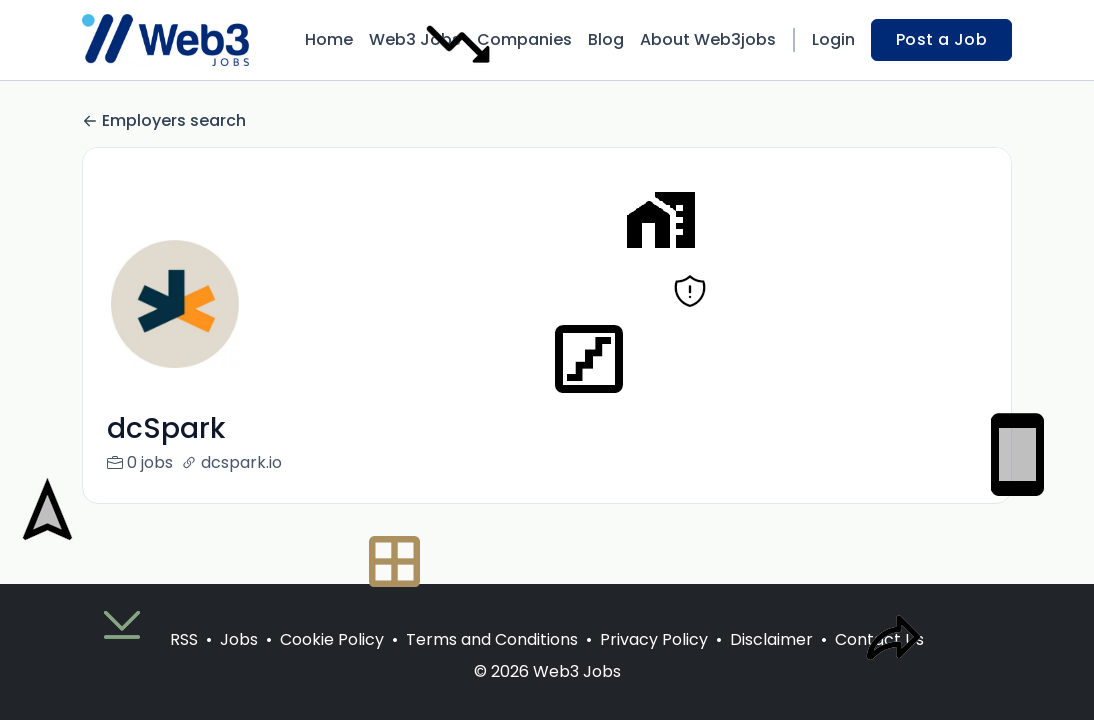 Image resolution: width=1094 pixels, height=720 pixels. I want to click on view items in grid layout, so click(394, 561).